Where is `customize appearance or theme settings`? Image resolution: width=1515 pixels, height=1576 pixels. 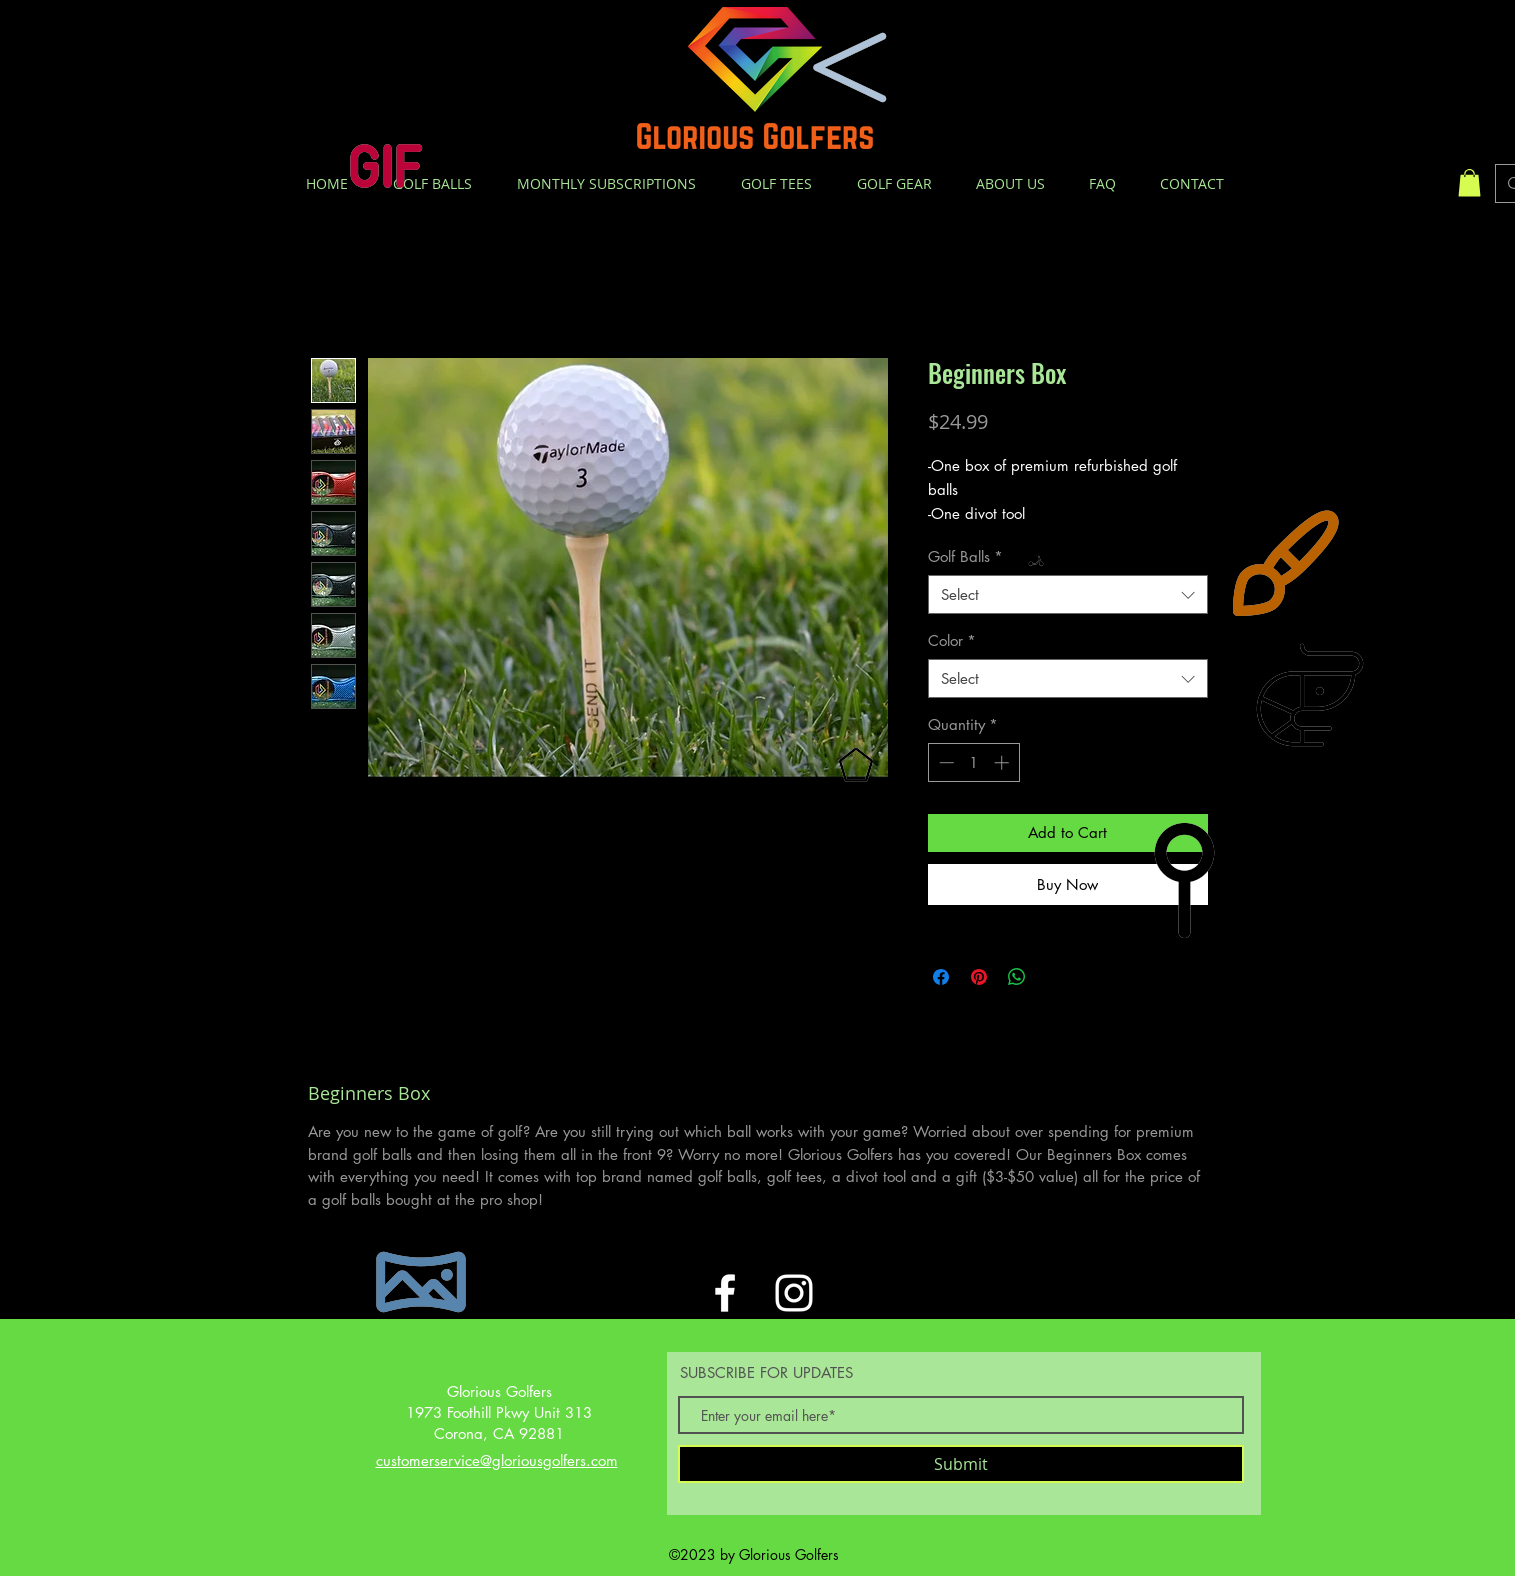 customize appearance or theme settings is located at coordinates (1286, 562).